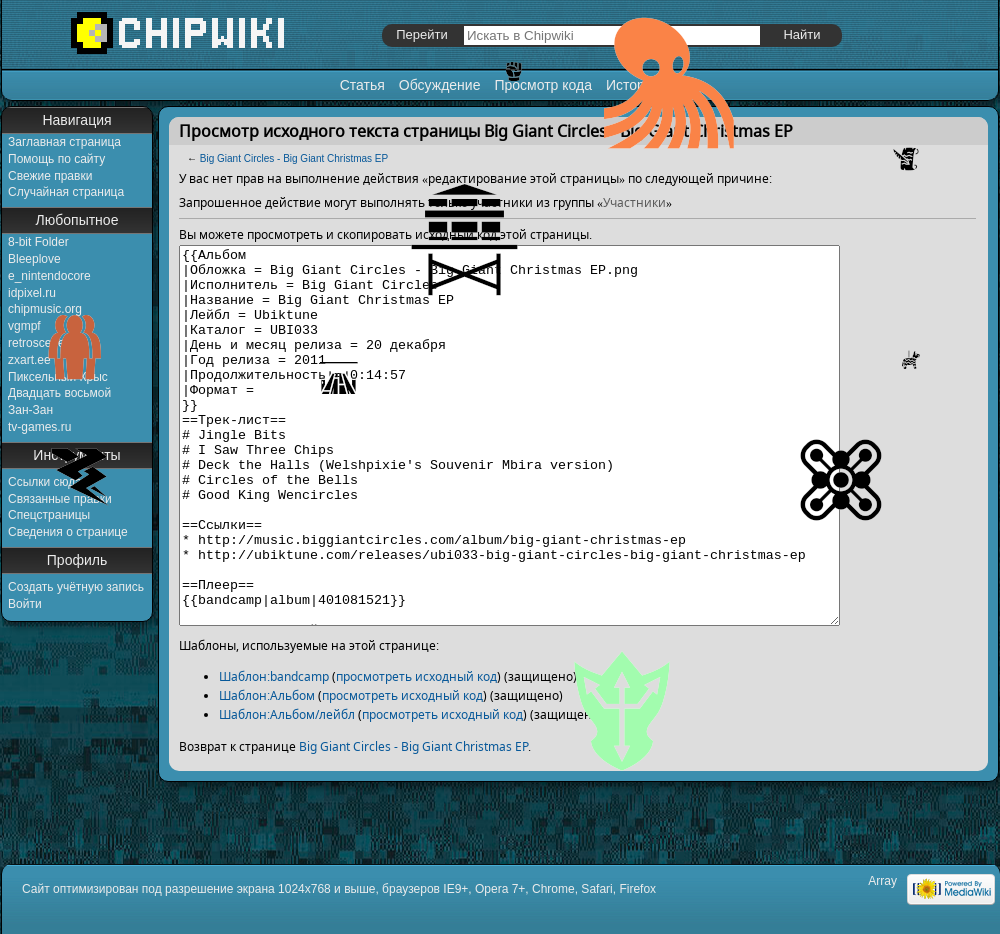  I want to click on indicates strength or power attribute in a game, so click(513, 71).